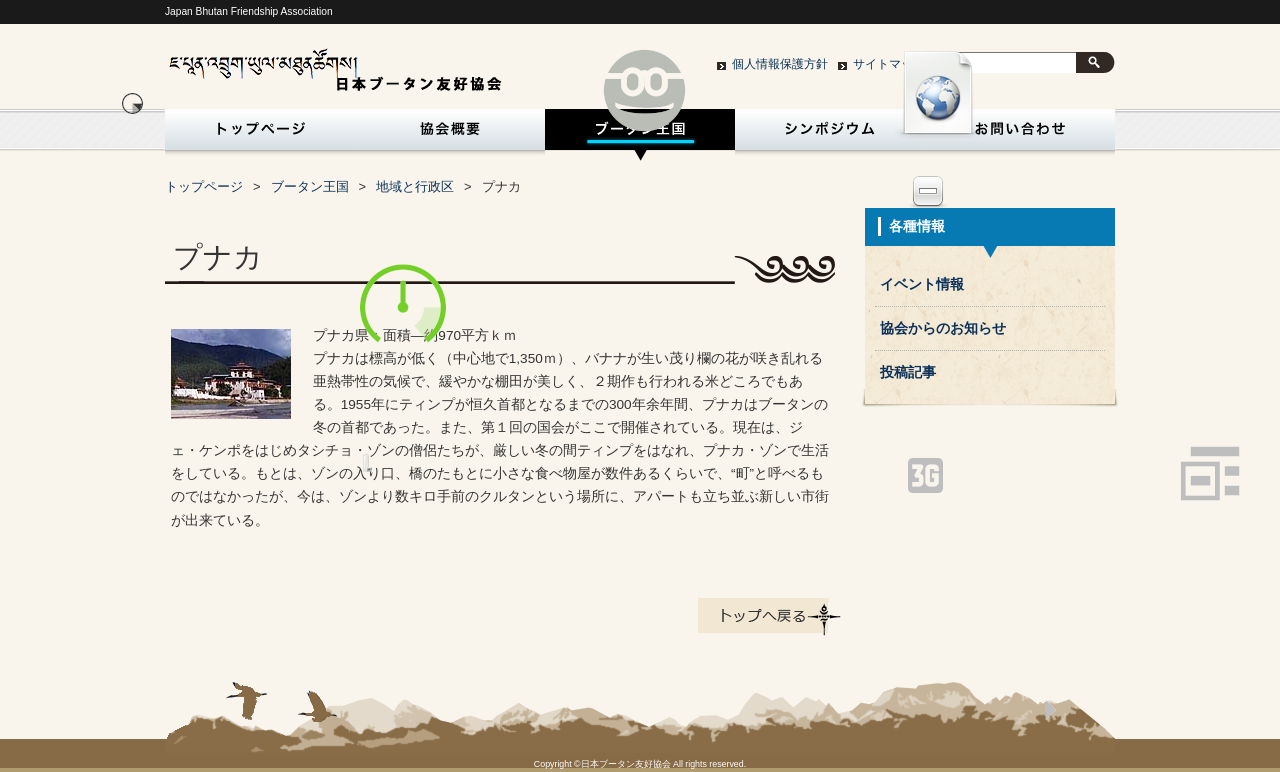 The width and height of the screenshot is (1280, 772). Describe the element at coordinates (132, 103) in the screenshot. I see `view disk storage usage` at that location.